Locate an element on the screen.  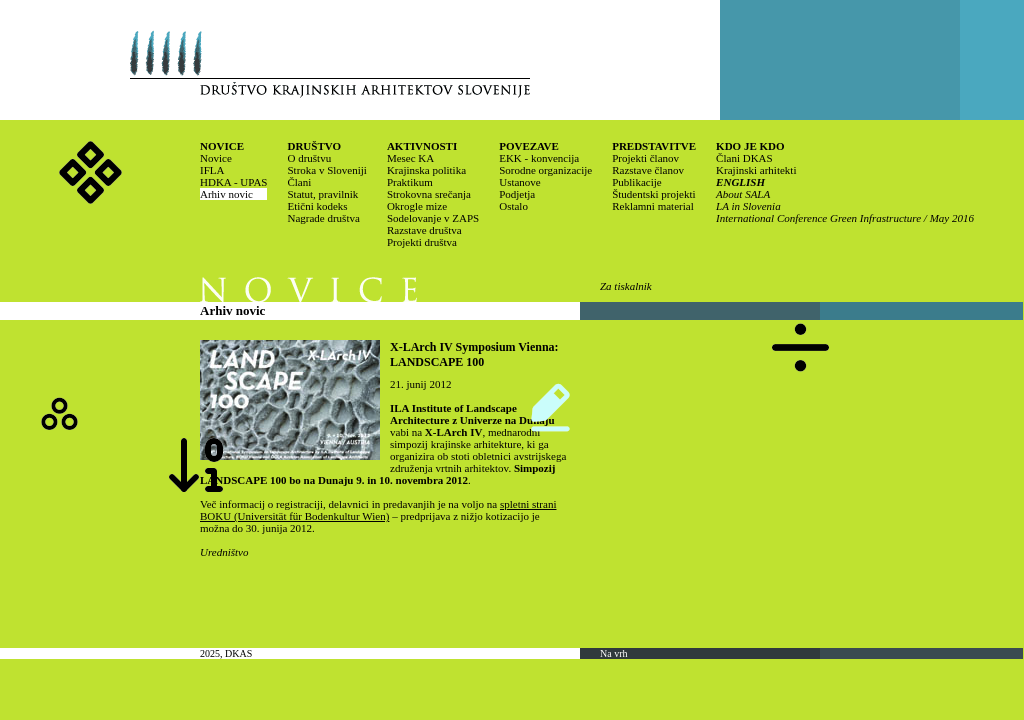
view connected items or groups is located at coordinates (59, 414).